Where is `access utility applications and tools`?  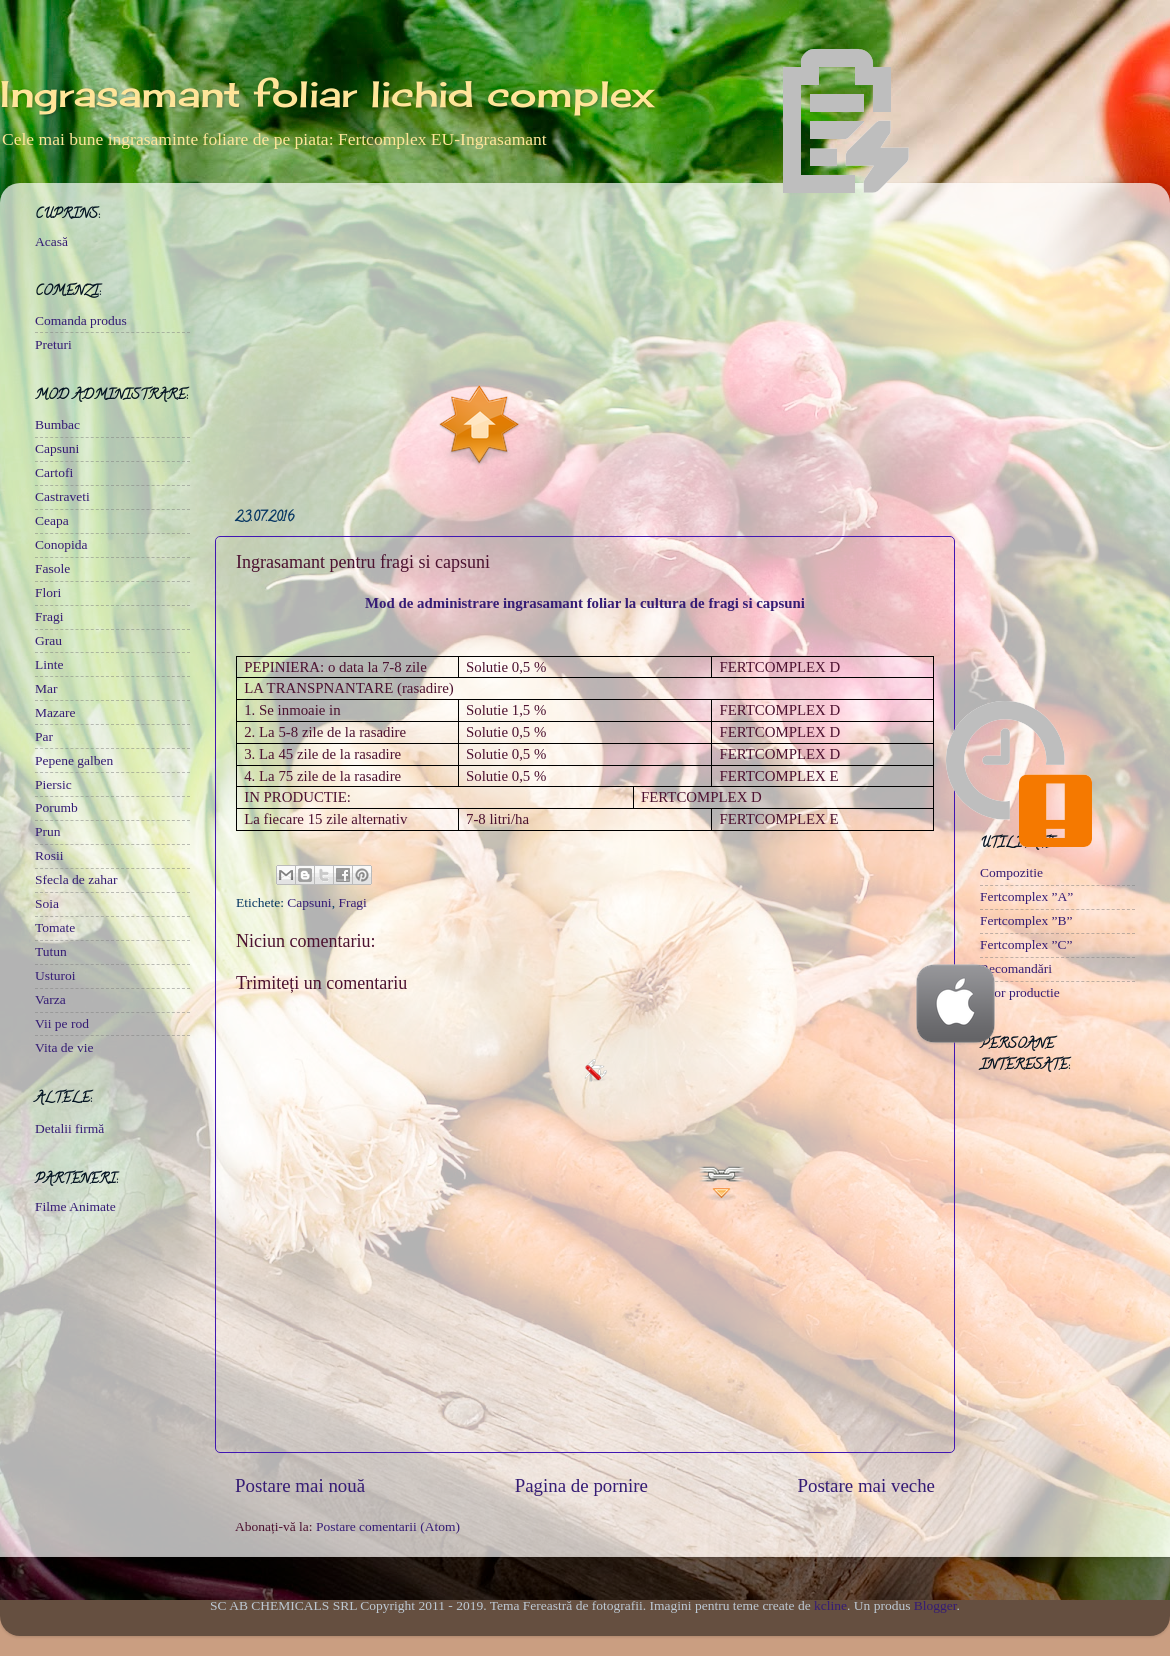
access utility applications and tools is located at coordinates (595, 1070).